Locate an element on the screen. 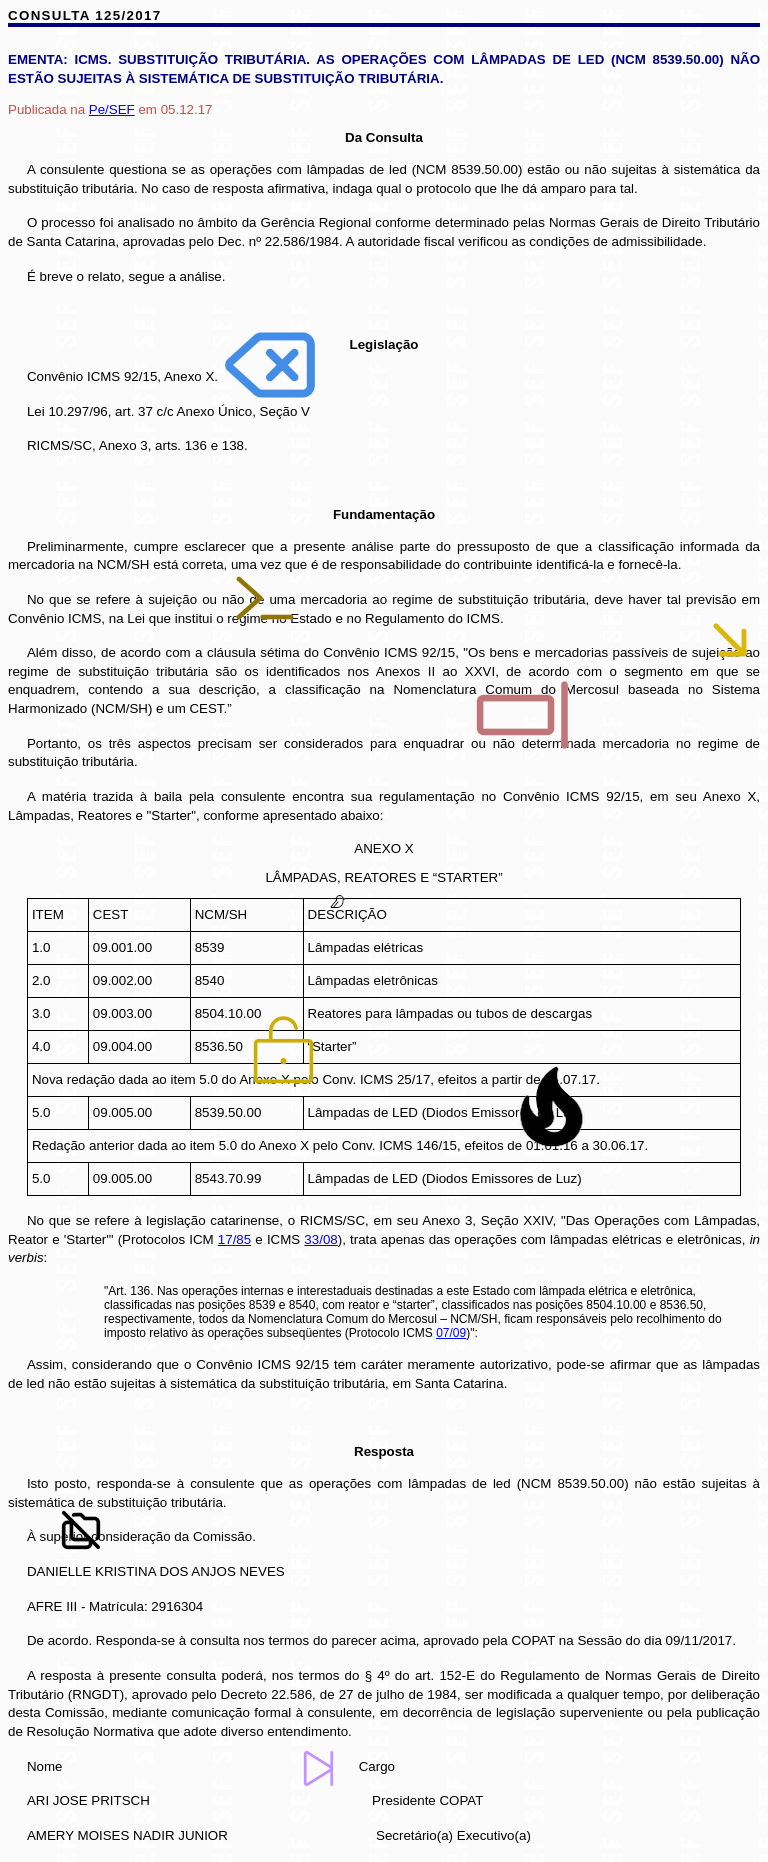 This screenshot has width=768, height=1862. locate nearby fire stations or emergency services is located at coordinates (551, 1107).